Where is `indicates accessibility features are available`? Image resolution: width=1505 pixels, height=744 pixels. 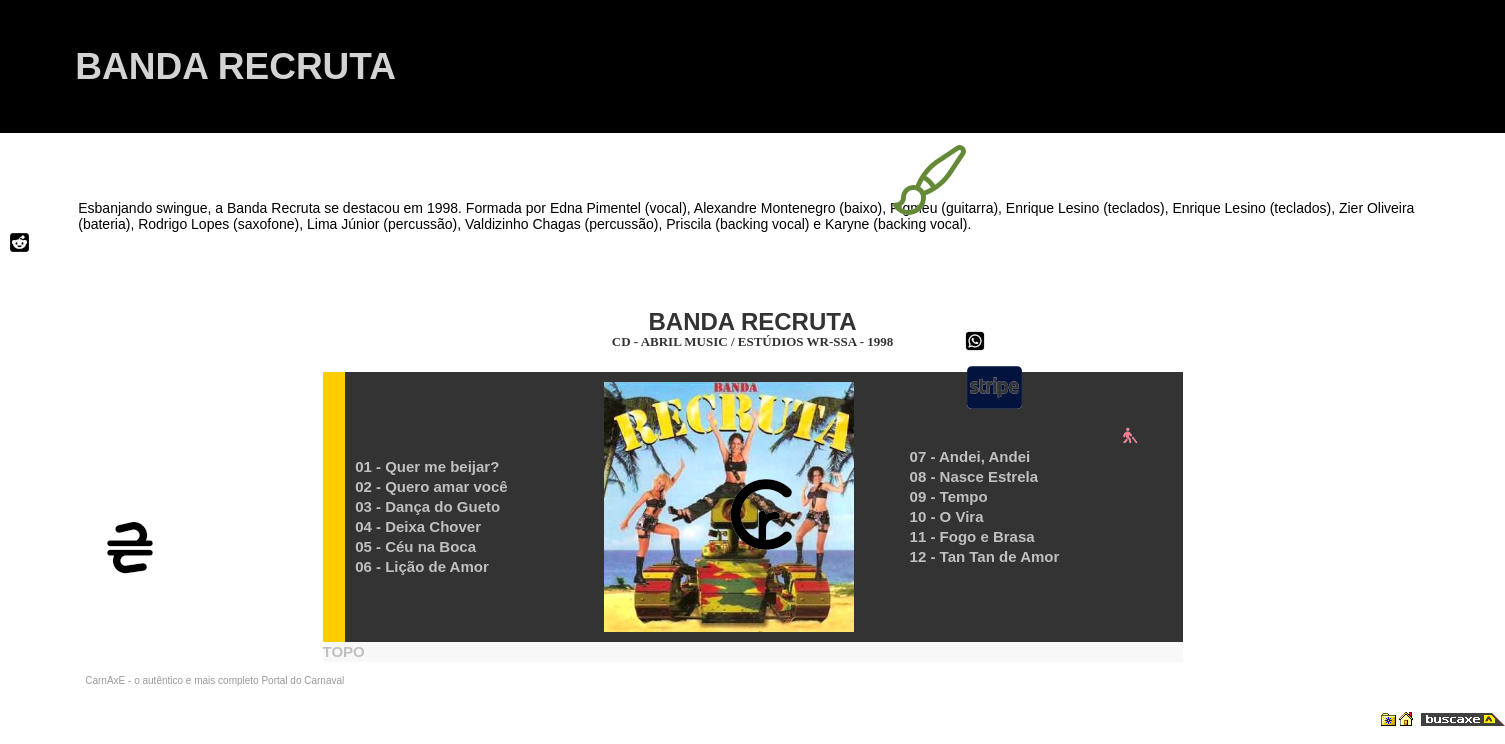
indicates accessibility features are available is located at coordinates (1129, 435).